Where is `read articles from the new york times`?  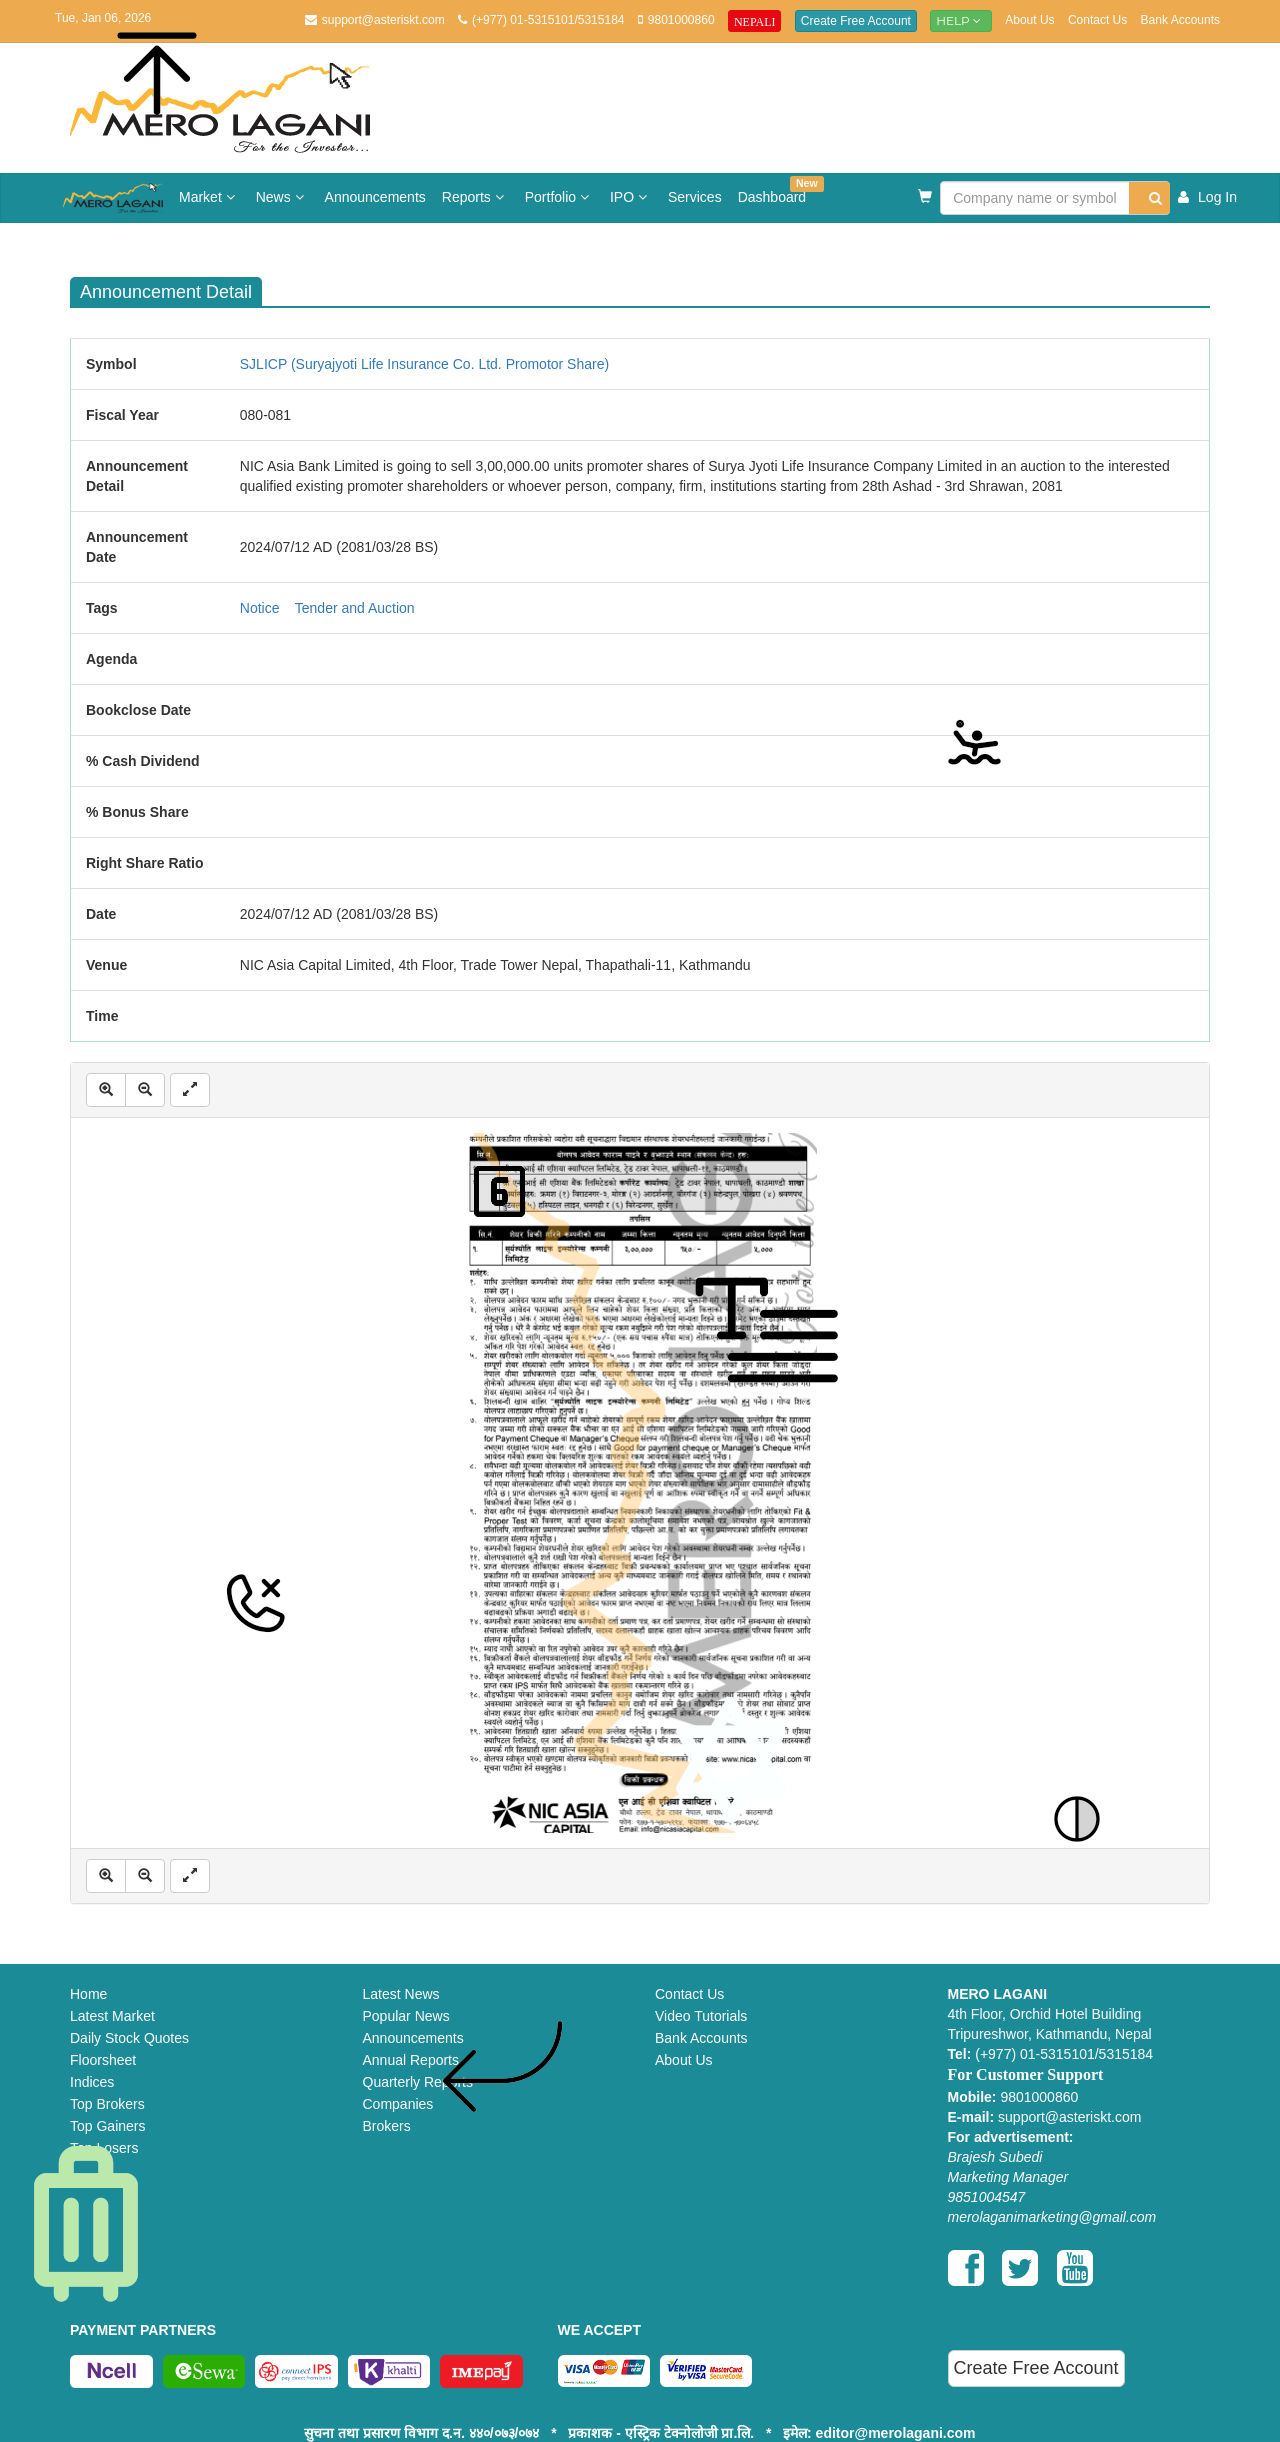
read articles from the new york times is located at coordinates (764, 1330).